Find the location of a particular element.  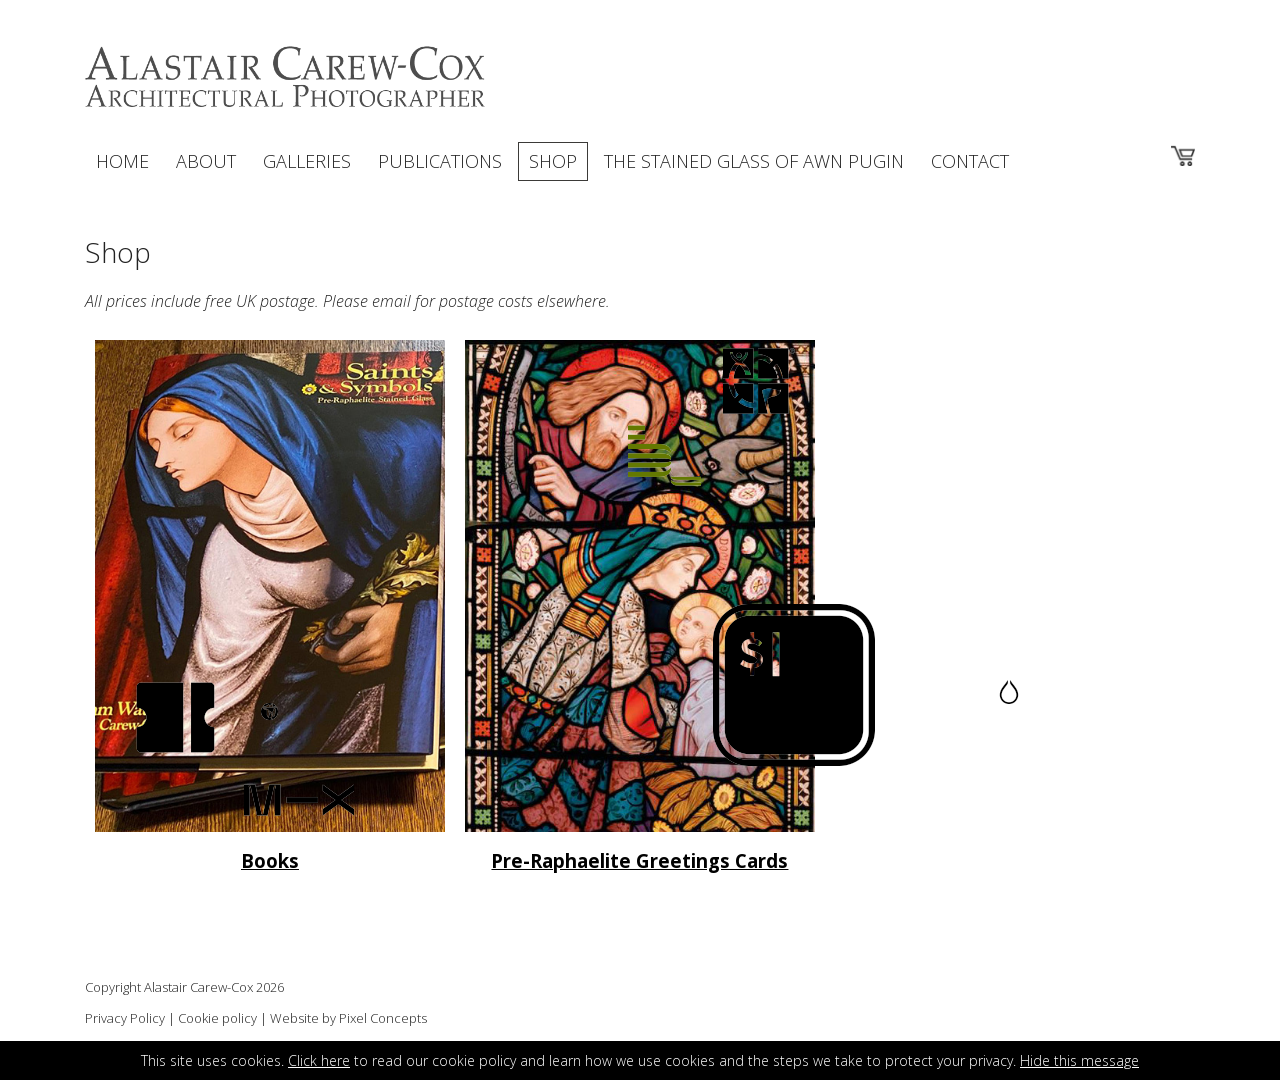

open mixcloud app is located at coordinates (299, 800).